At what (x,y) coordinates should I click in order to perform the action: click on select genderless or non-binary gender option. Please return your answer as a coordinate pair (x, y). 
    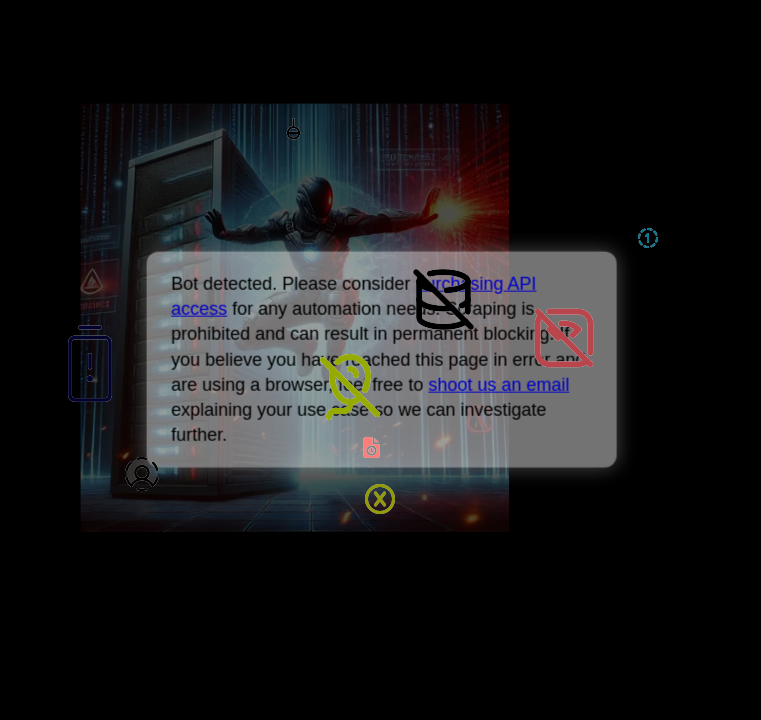
    Looking at the image, I should click on (293, 129).